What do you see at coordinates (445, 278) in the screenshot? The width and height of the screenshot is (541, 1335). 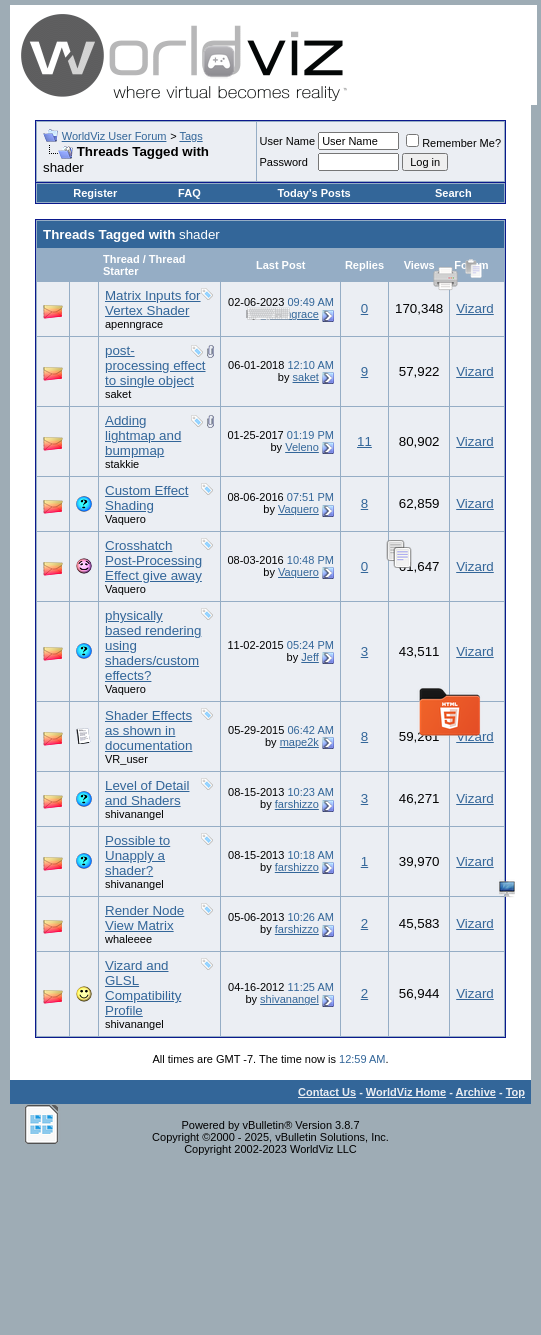 I see `print the current document` at bounding box center [445, 278].